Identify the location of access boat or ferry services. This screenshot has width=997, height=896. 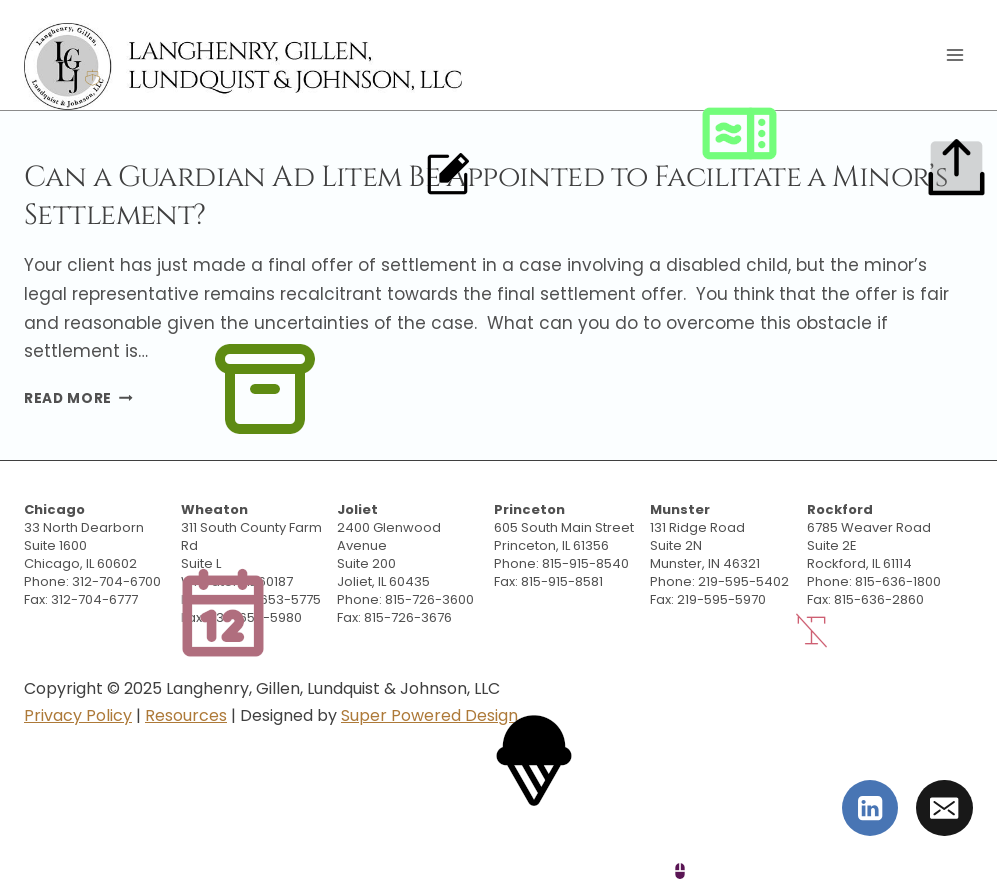
(92, 77).